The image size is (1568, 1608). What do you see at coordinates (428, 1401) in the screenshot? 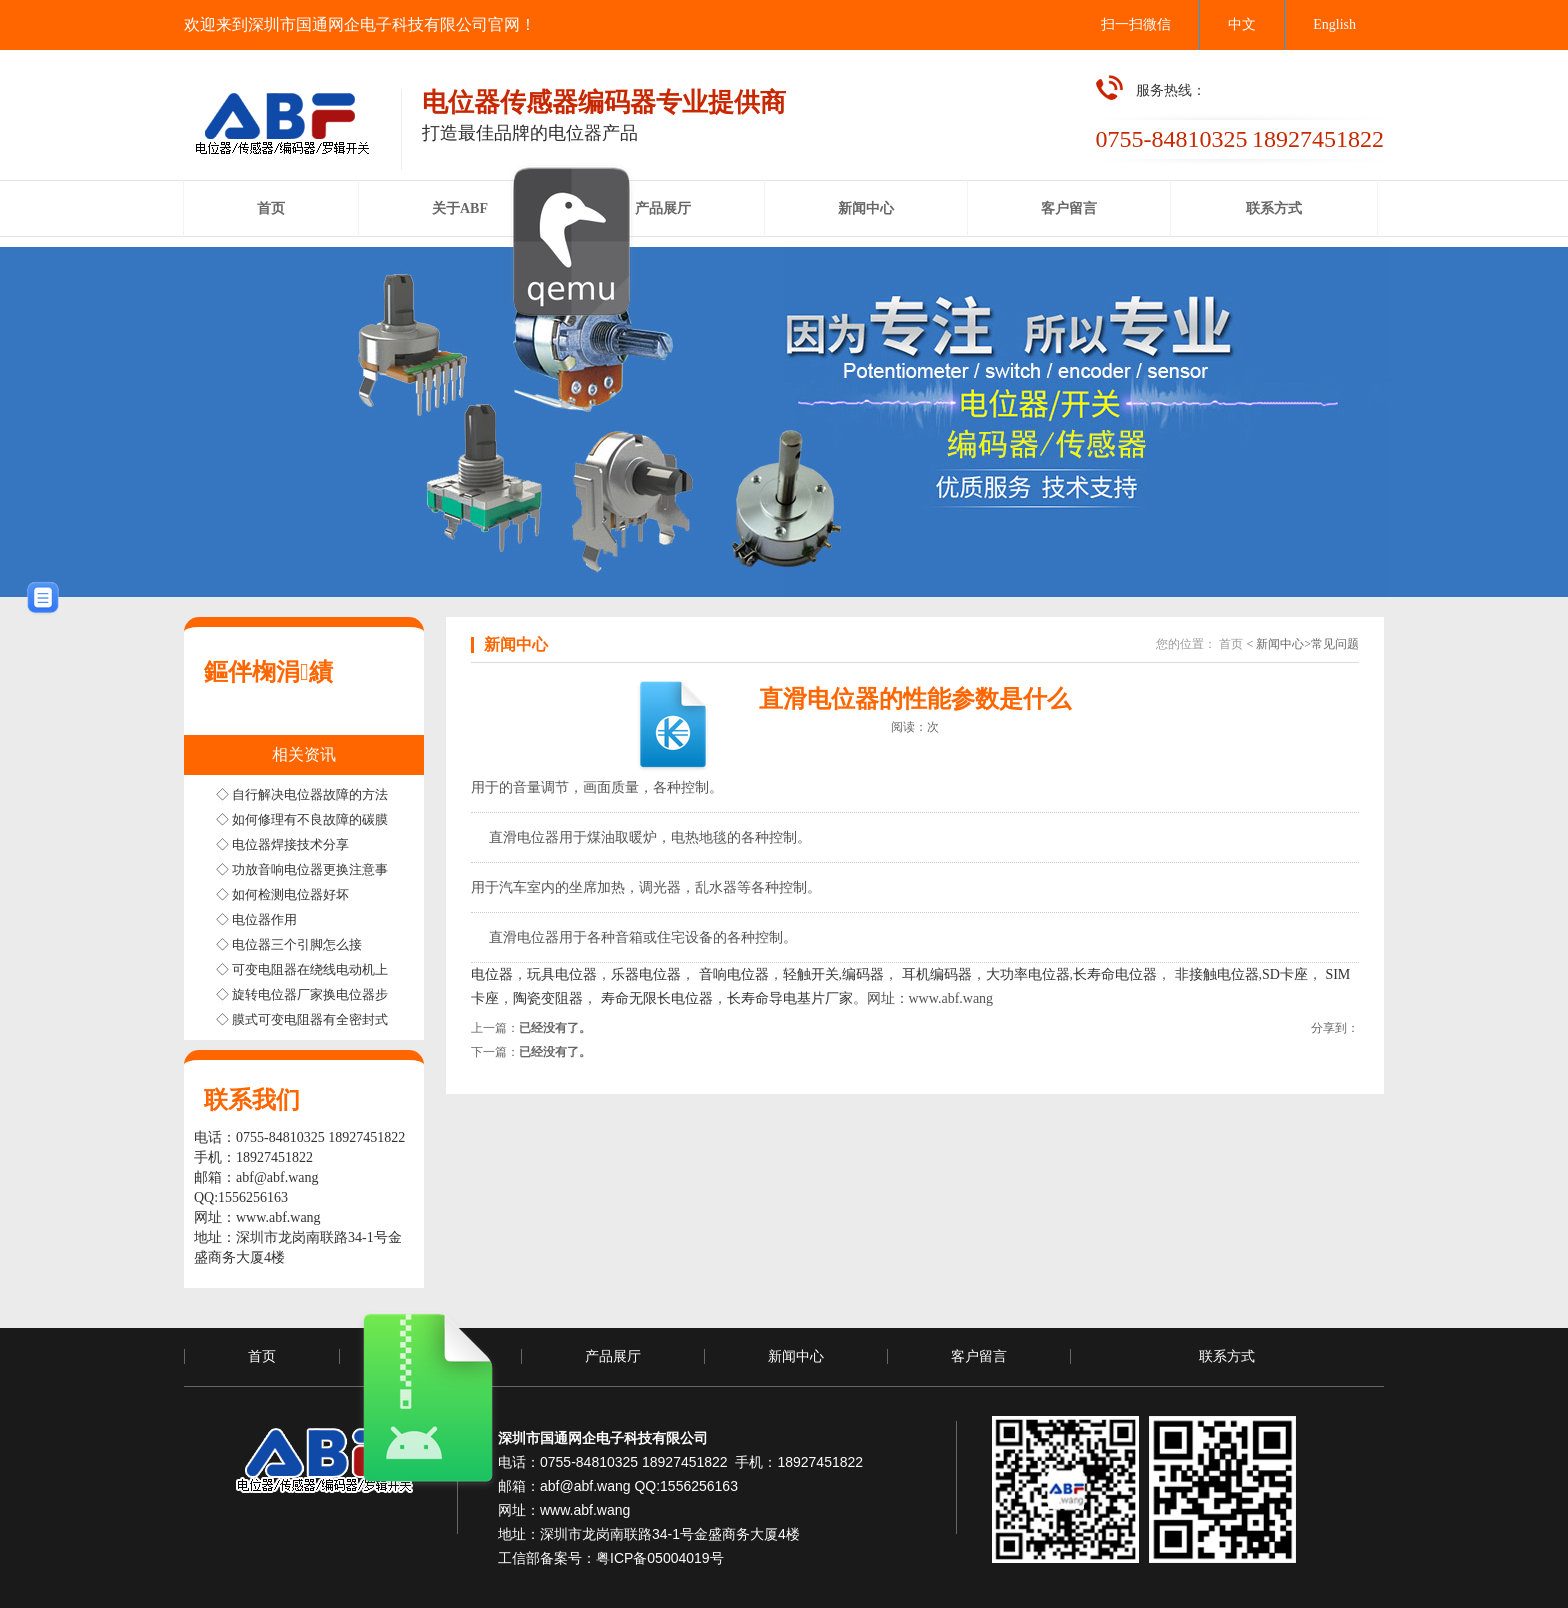
I see `android application package file (APK)` at bounding box center [428, 1401].